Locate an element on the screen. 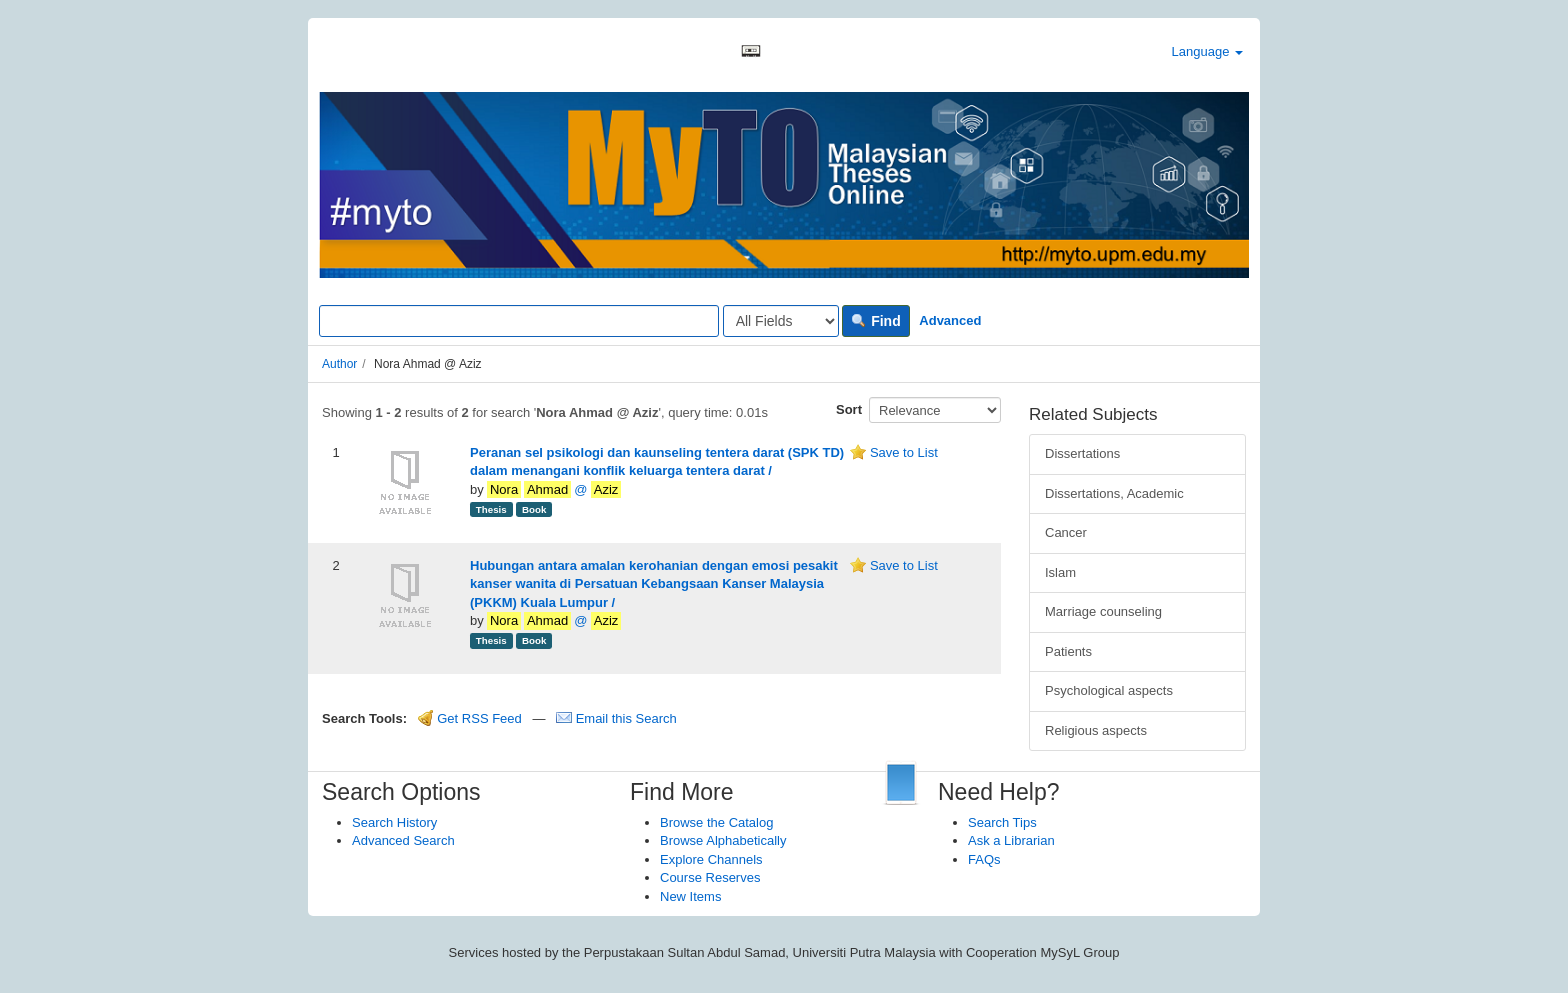 This screenshot has width=1568, height=993. iPad with cellular connectivity is located at coordinates (901, 783).